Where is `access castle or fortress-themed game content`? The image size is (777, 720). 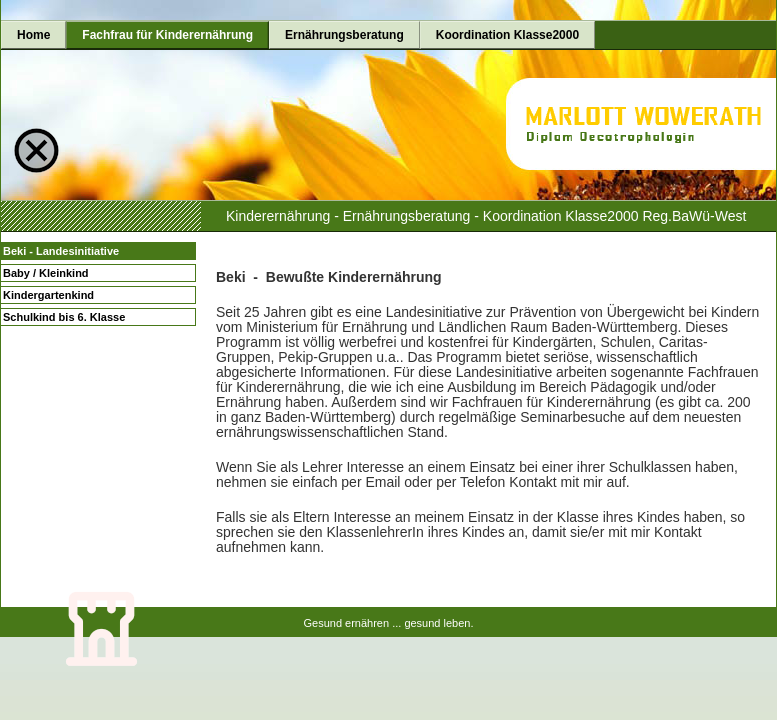 access castle or fortress-themed game content is located at coordinates (101, 627).